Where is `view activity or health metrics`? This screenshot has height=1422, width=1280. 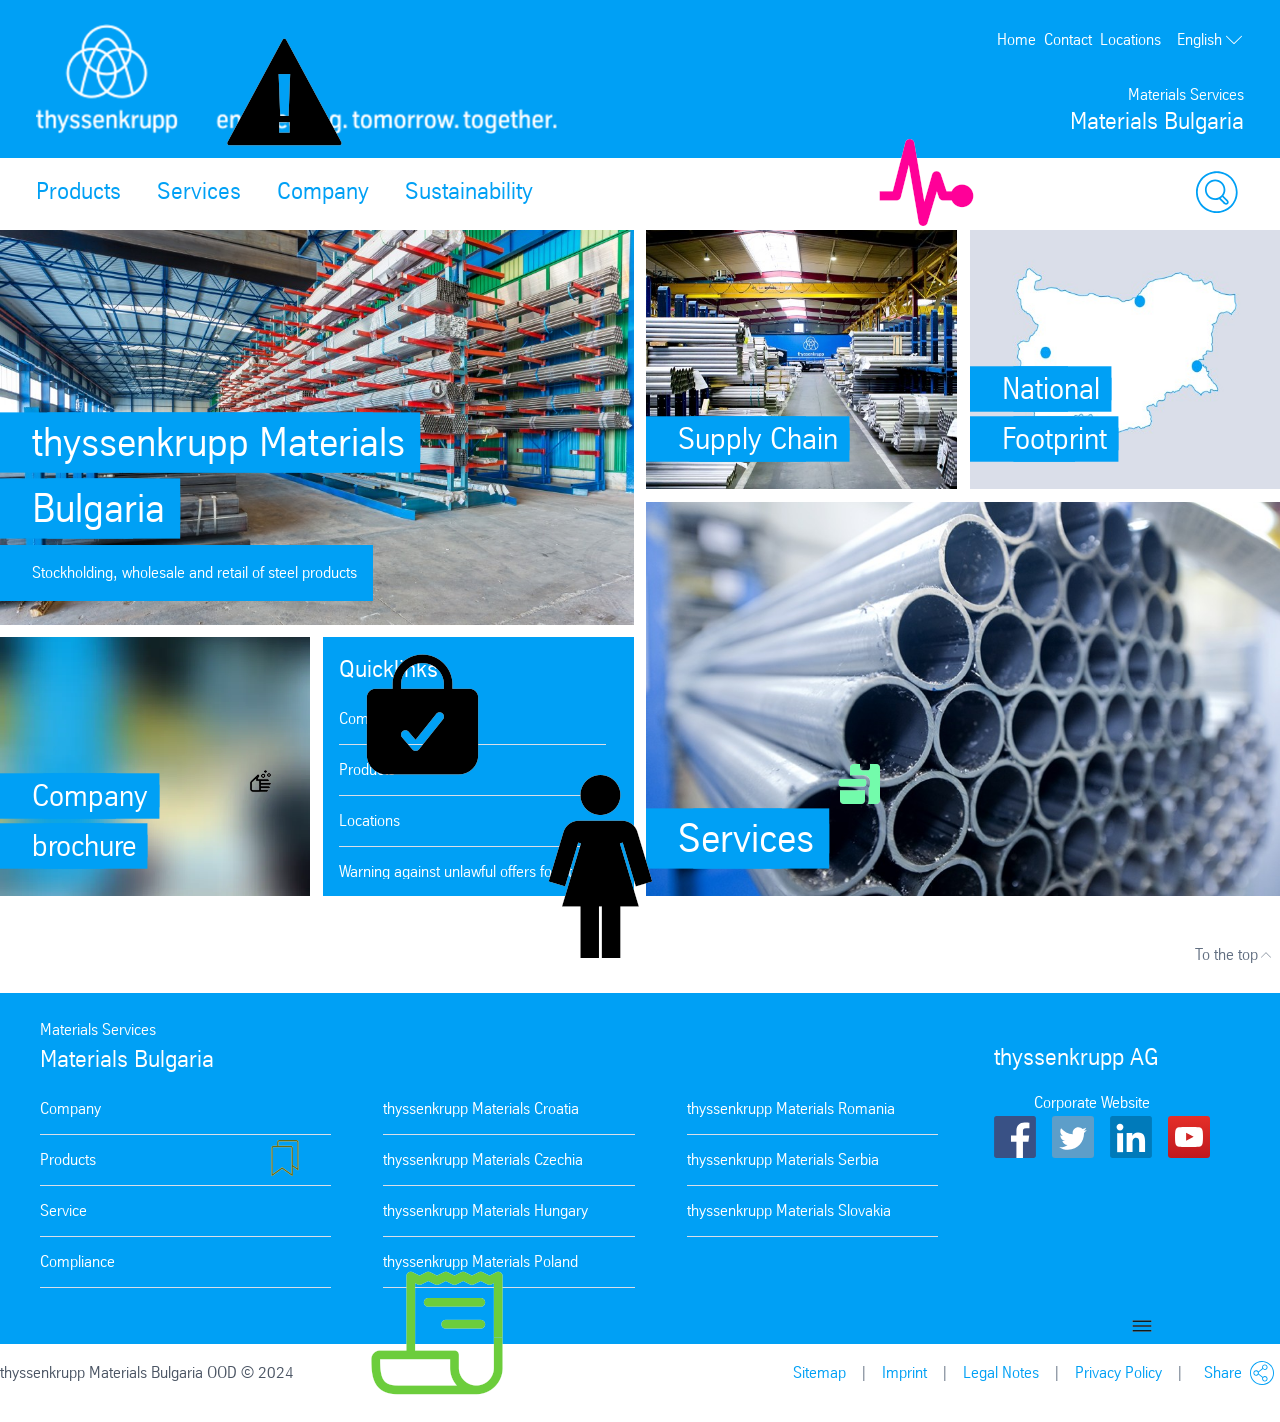
view activity or health metrics is located at coordinates (926, 182).